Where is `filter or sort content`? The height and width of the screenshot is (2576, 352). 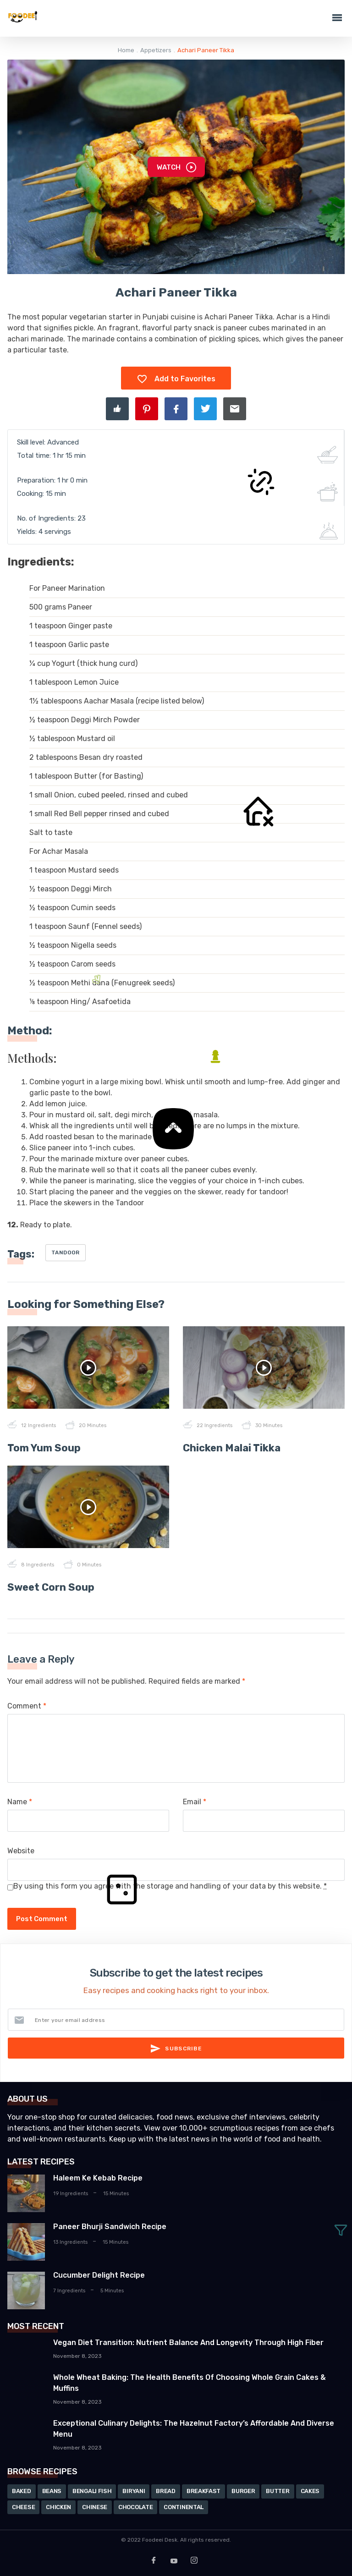
filter or sort content is located at coordinates (341, 2230).